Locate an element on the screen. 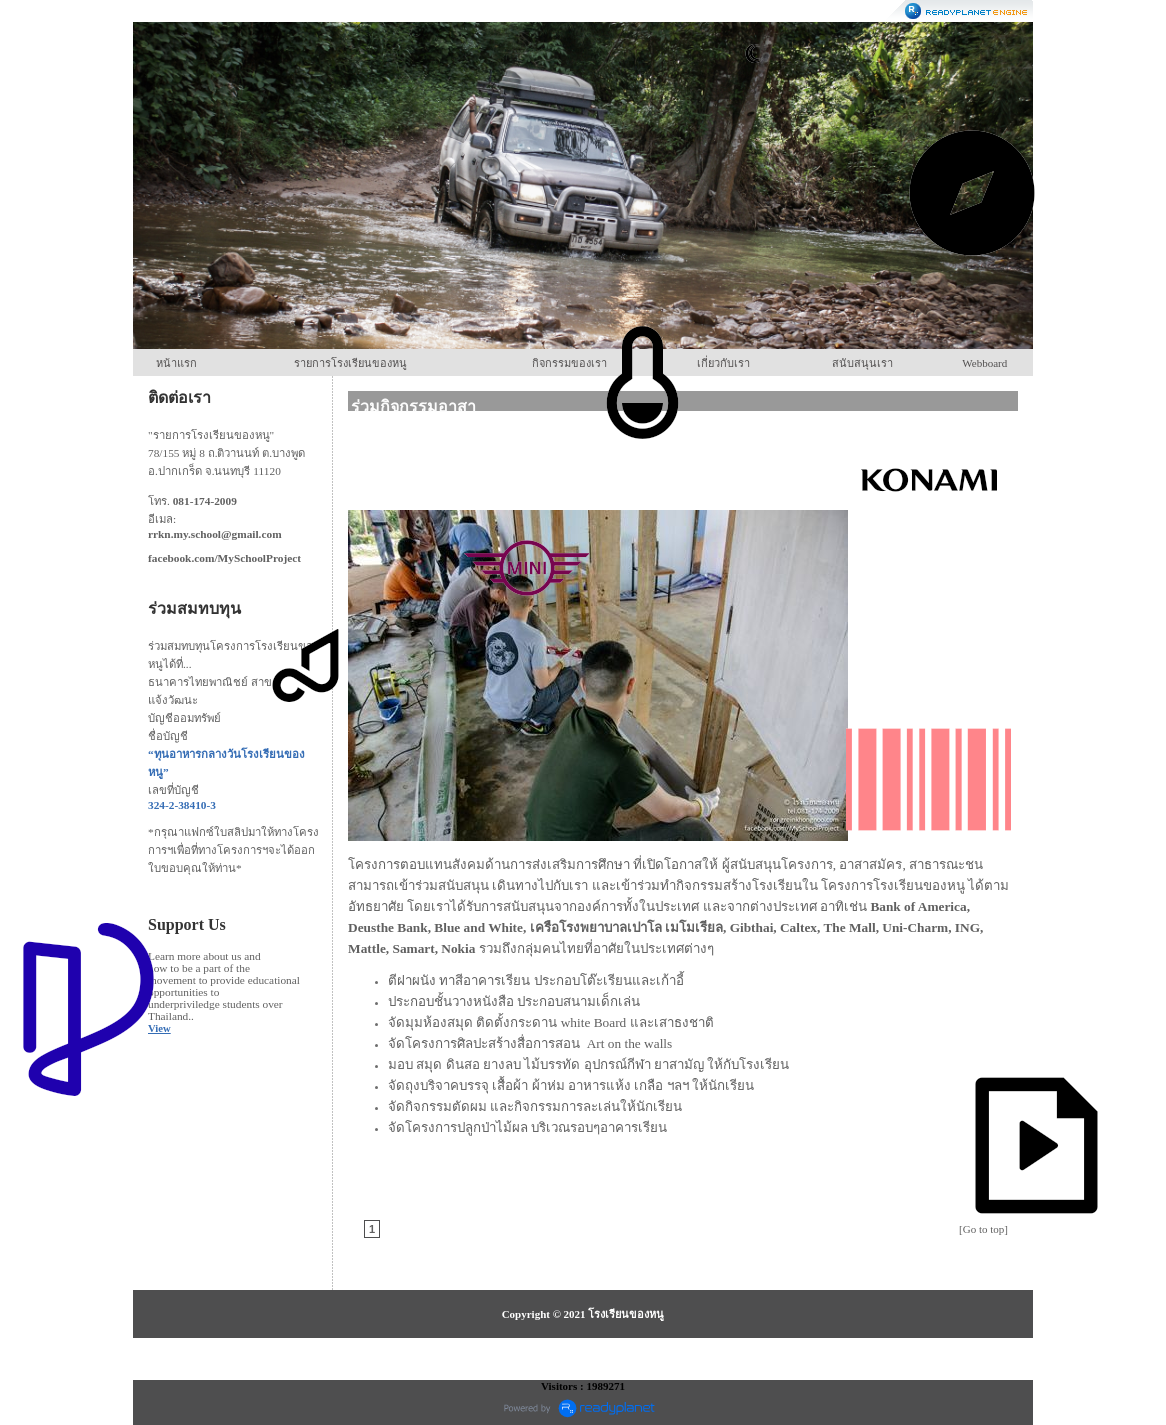 The height and width of the screenshot is (1425, 1166). open navigation or compass app is located at coordinates (972, 193).